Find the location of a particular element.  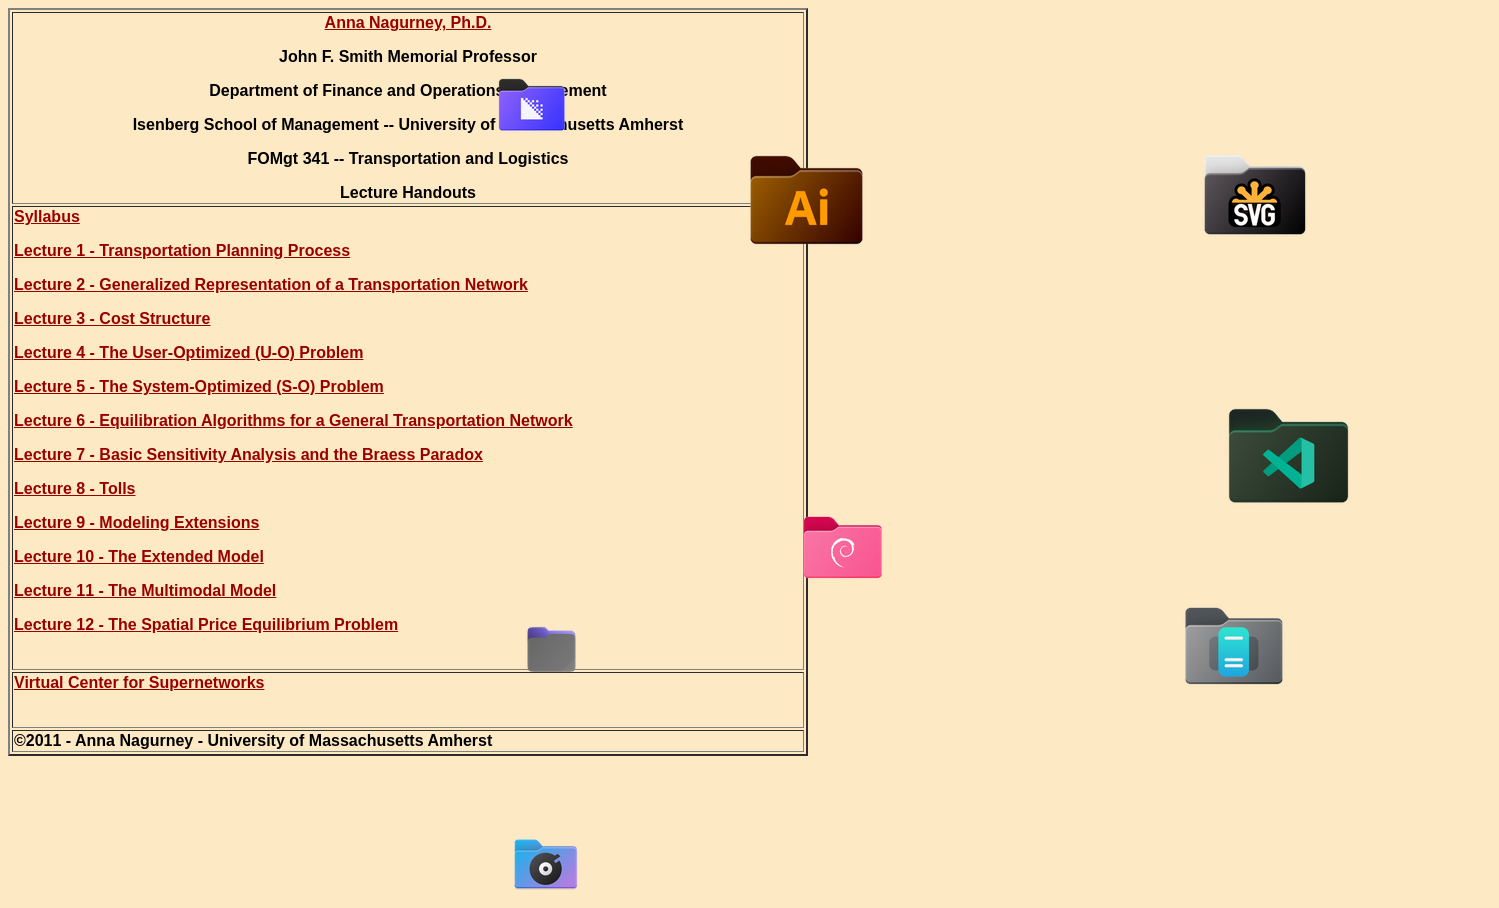

open folder containing svg files is located at coordinates (1254, 197).